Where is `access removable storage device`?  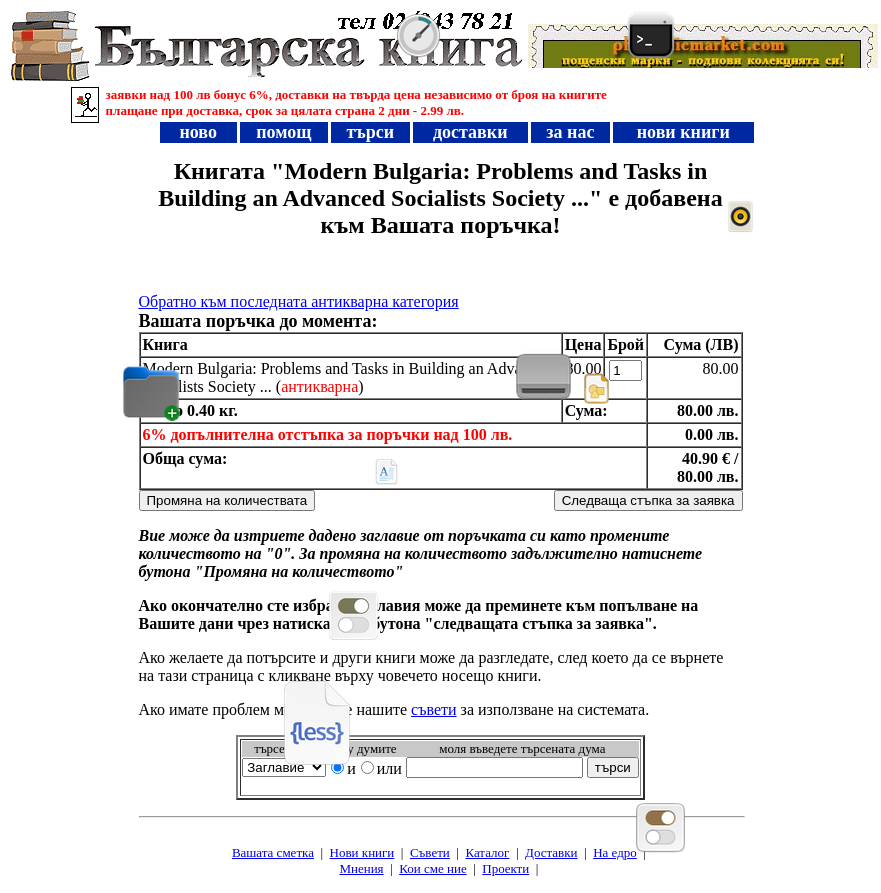
access removable storage device is located at coordinates (543, 376).